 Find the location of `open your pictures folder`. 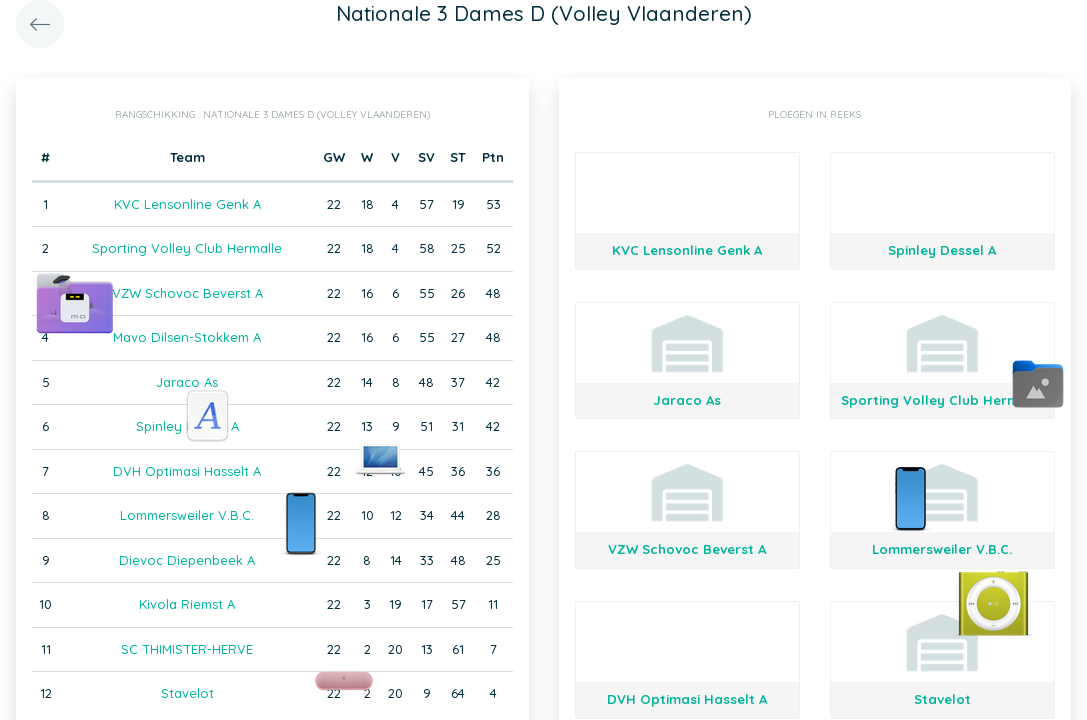

open your pictures folder is located at coordinates (1038, 384).